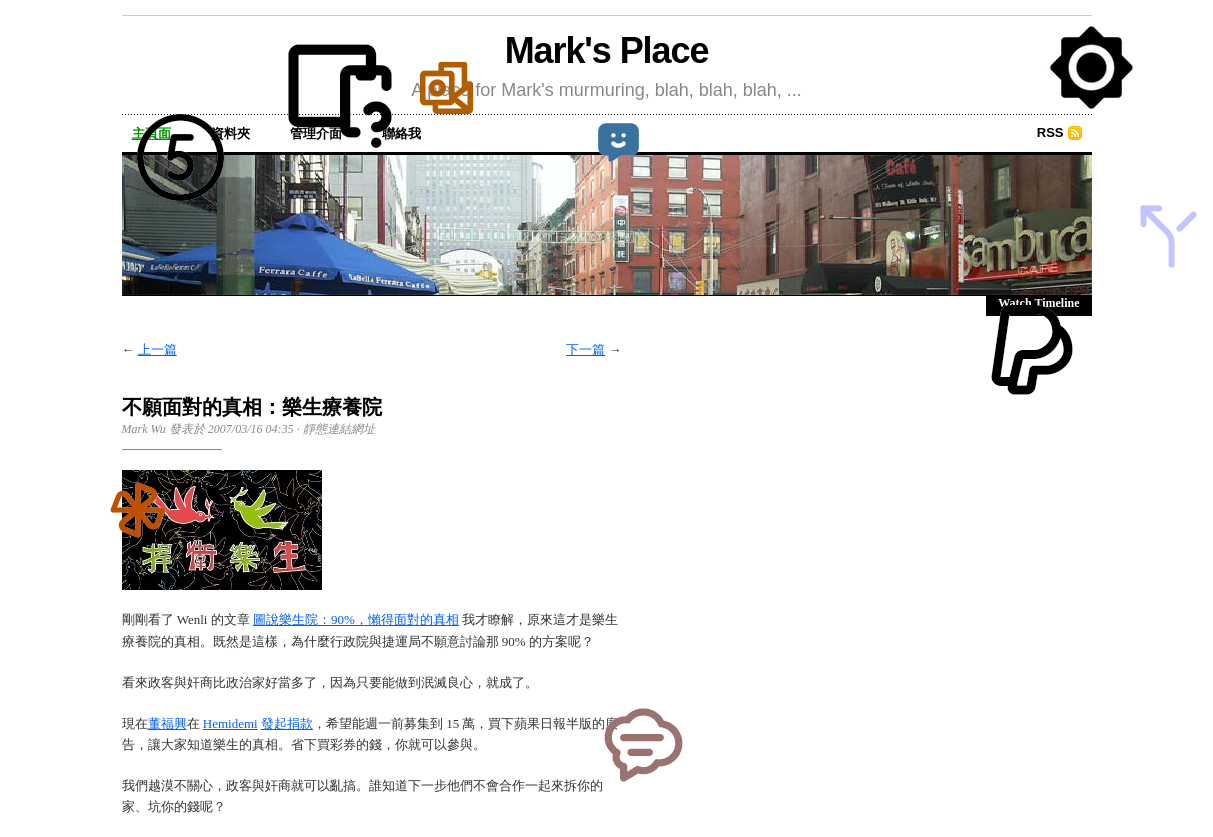  Describe the element at coordinates (618, 141) in the screenshot. I see `open chatbot or AI assistant` at that location.